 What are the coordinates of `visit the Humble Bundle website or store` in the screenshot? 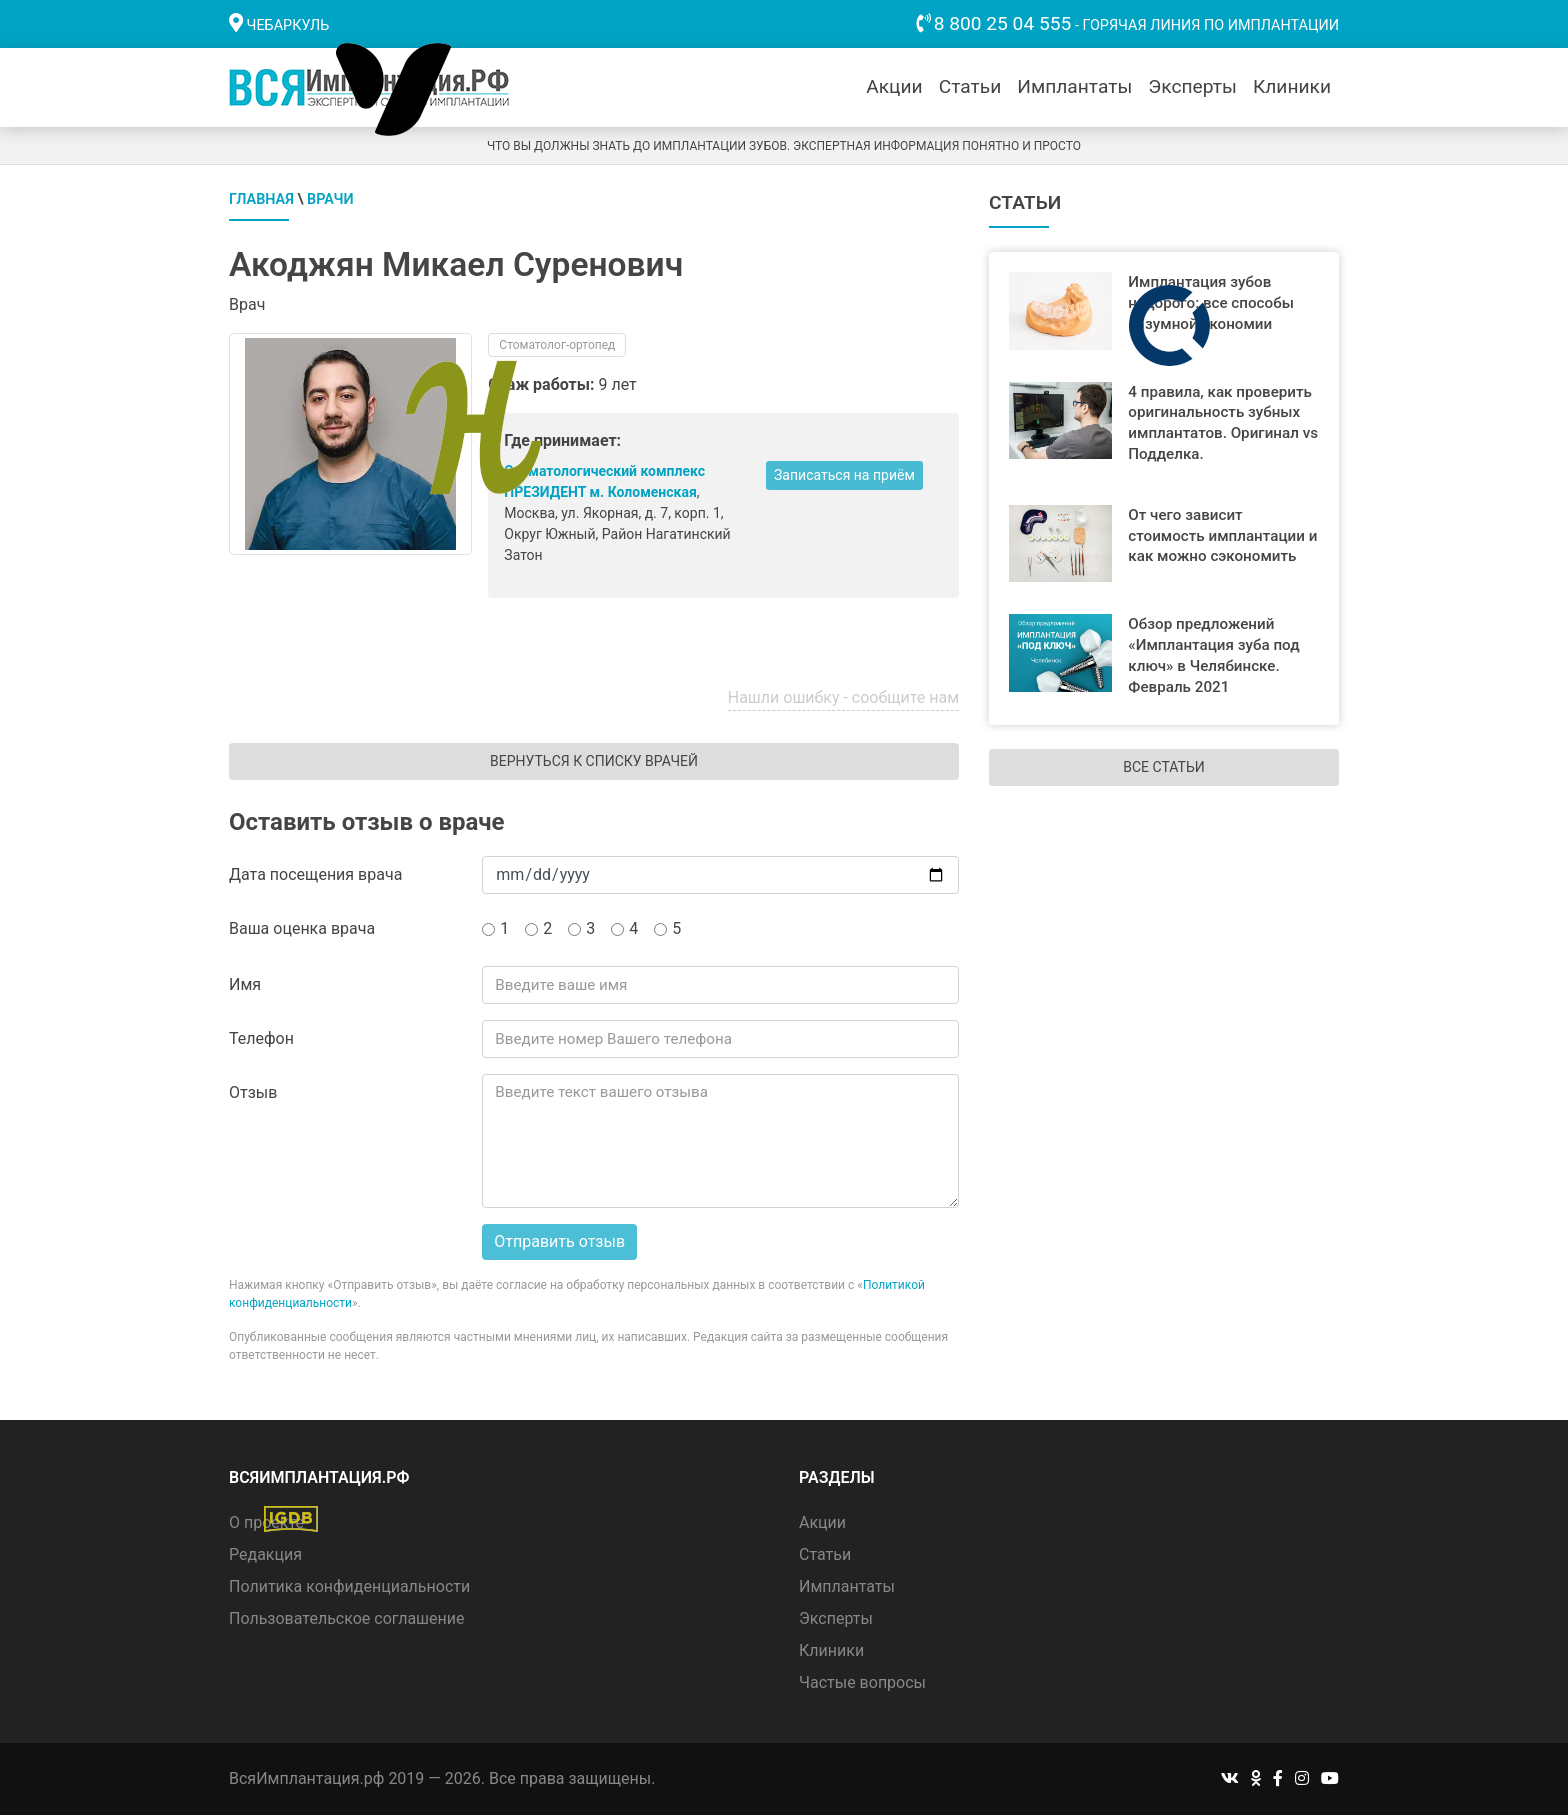 It's located at (473, 427).